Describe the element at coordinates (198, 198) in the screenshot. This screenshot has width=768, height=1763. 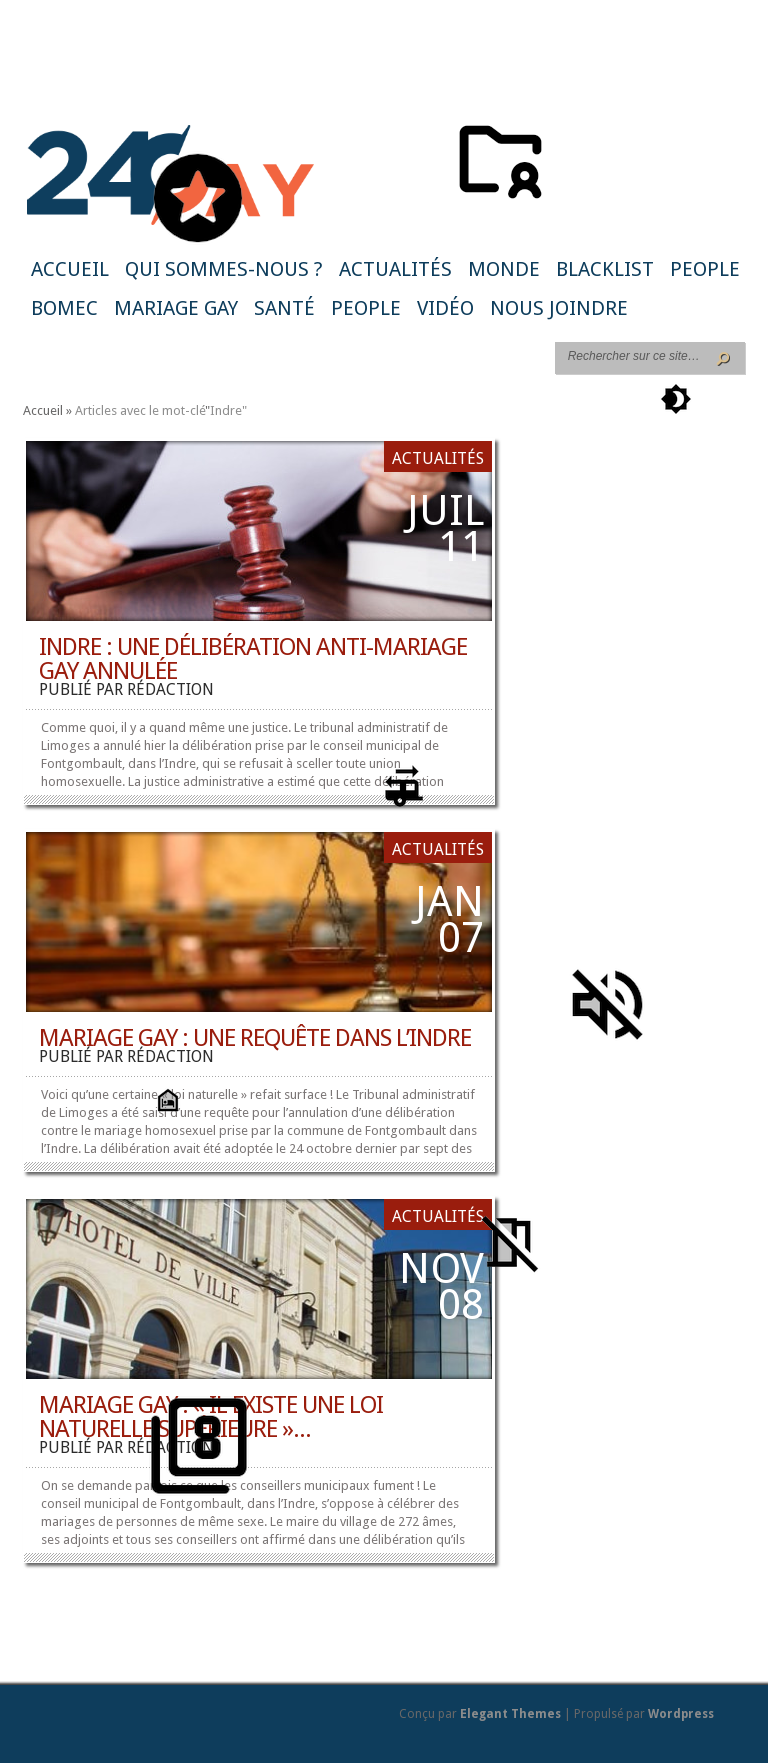
I see `mark item as favorite` at that location.